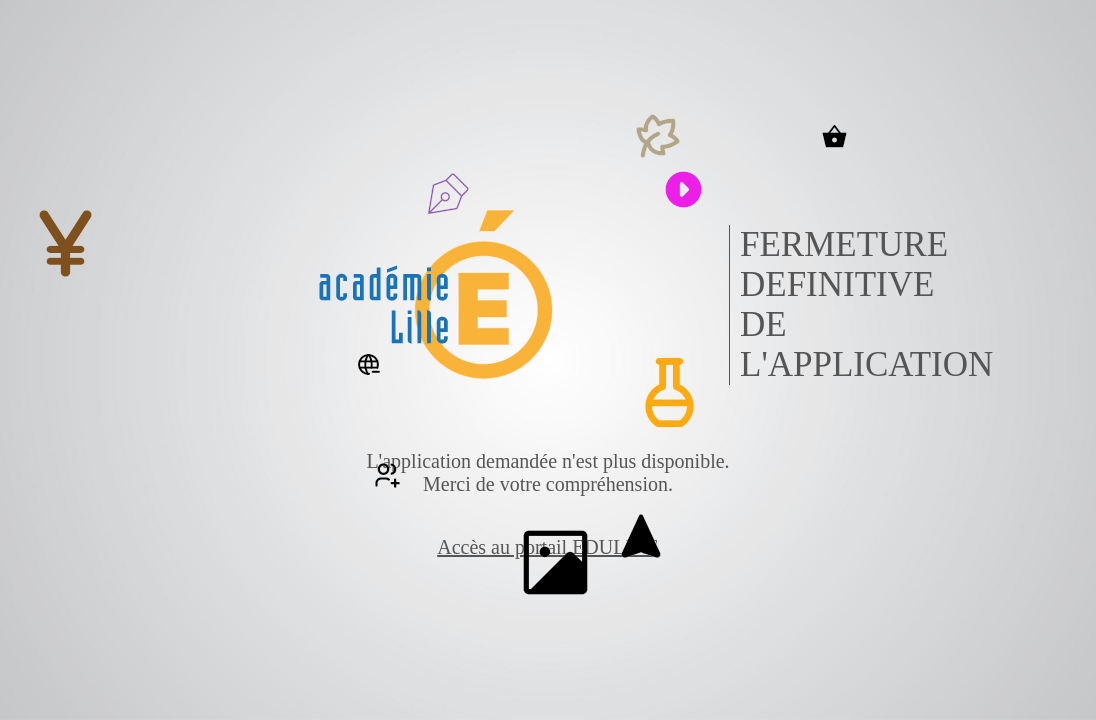  I want to click on view eco-friendly or sustainable options, so click(658, 136).